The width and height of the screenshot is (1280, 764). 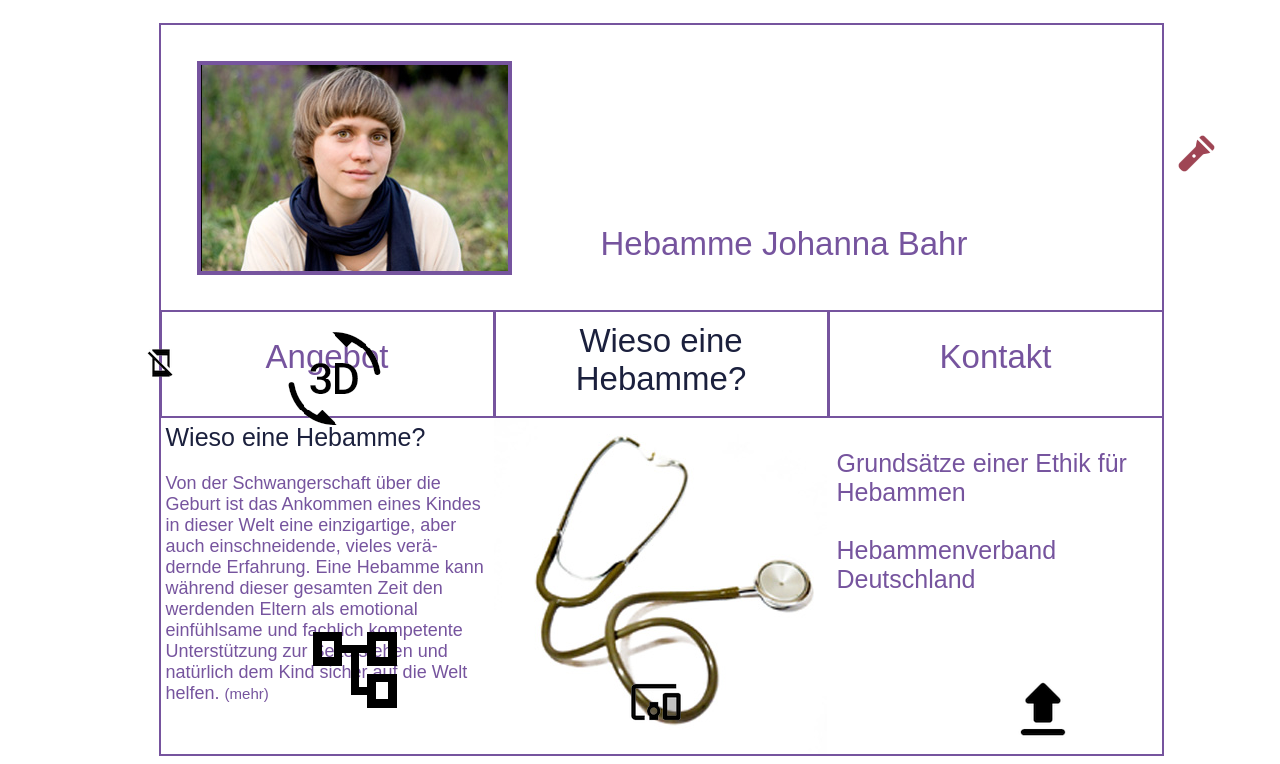 I want to click on no cell phone signal available, so click(x=161, y=363).